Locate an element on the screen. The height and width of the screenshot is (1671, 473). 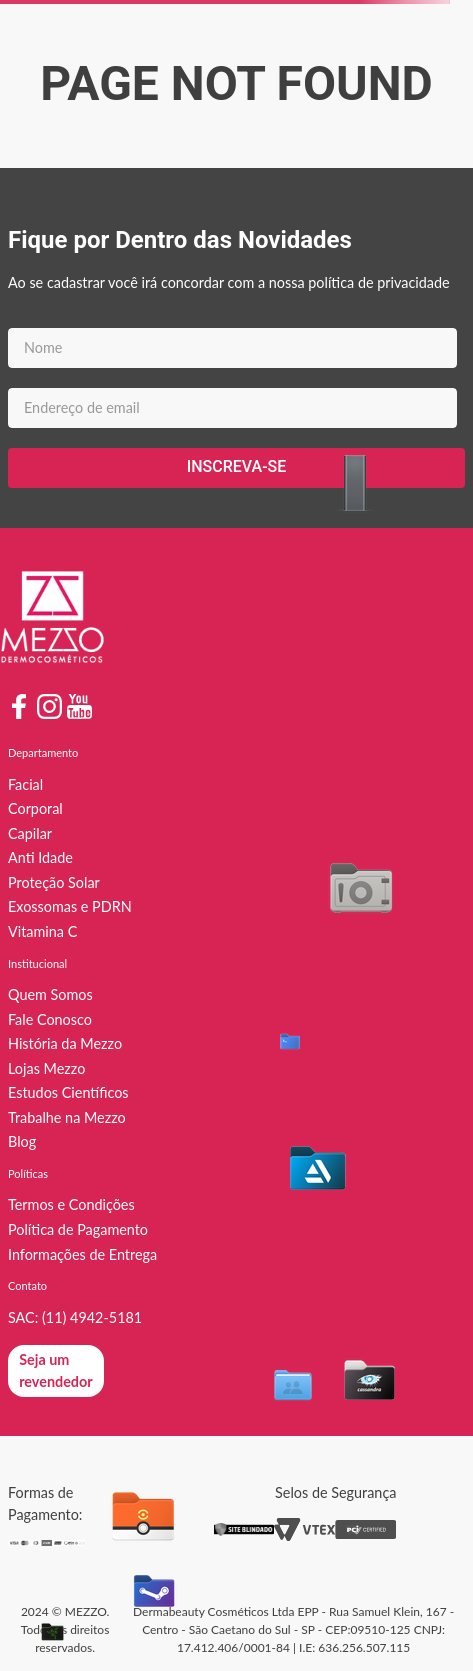
access a secure or locked folder is located at coordinates (361, 889).